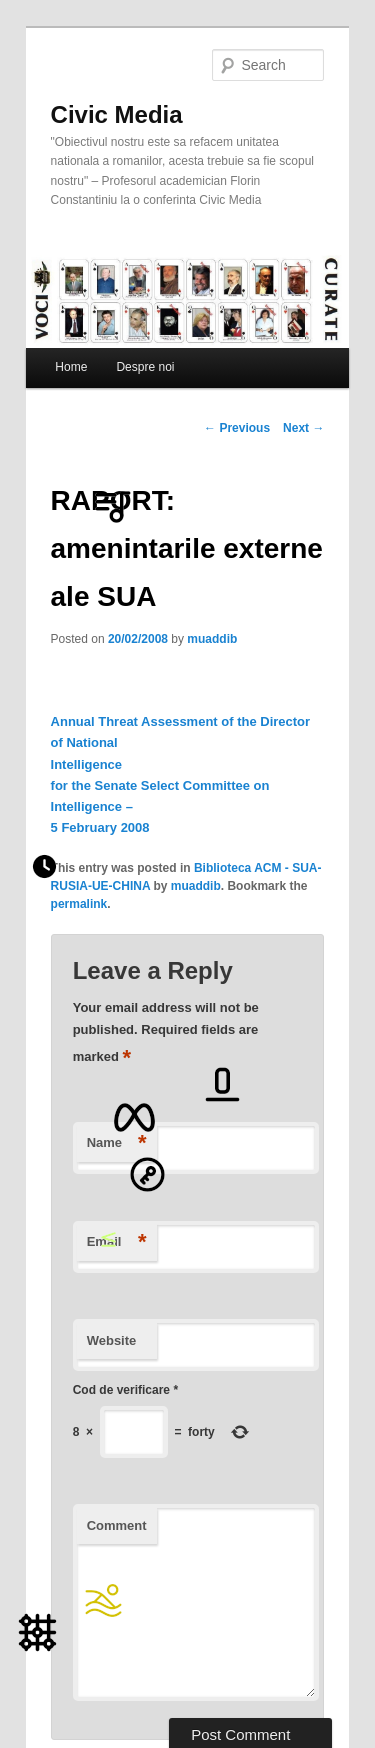  Describe the element at coordinates (134, 1117) in the screenshot. I see `Meta company logo` at that location.